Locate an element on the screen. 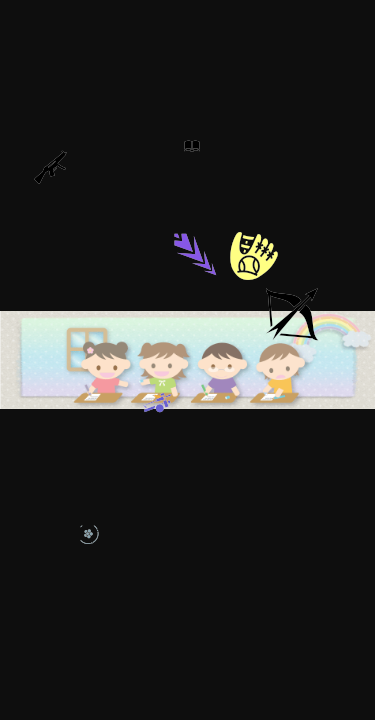 The height and width of the screenshot is (720, 375). baseball or softball category is located at coordinates (254, 256).